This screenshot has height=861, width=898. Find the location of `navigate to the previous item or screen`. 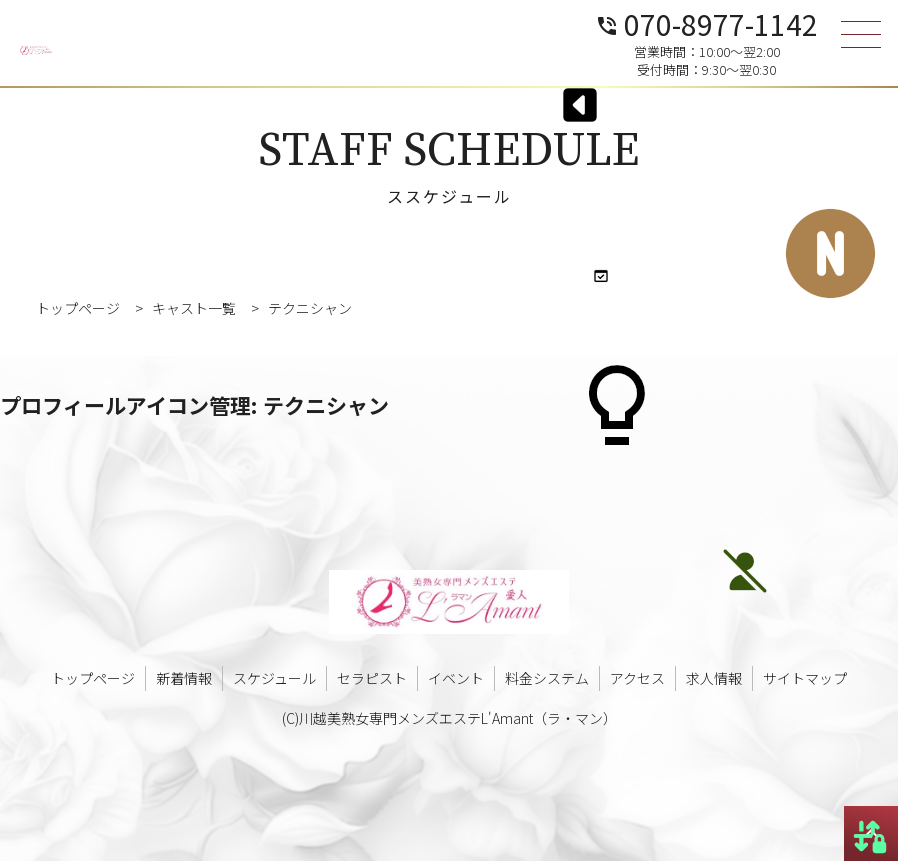

navigate to the previous item or screen is located at coordinates (580, 105).